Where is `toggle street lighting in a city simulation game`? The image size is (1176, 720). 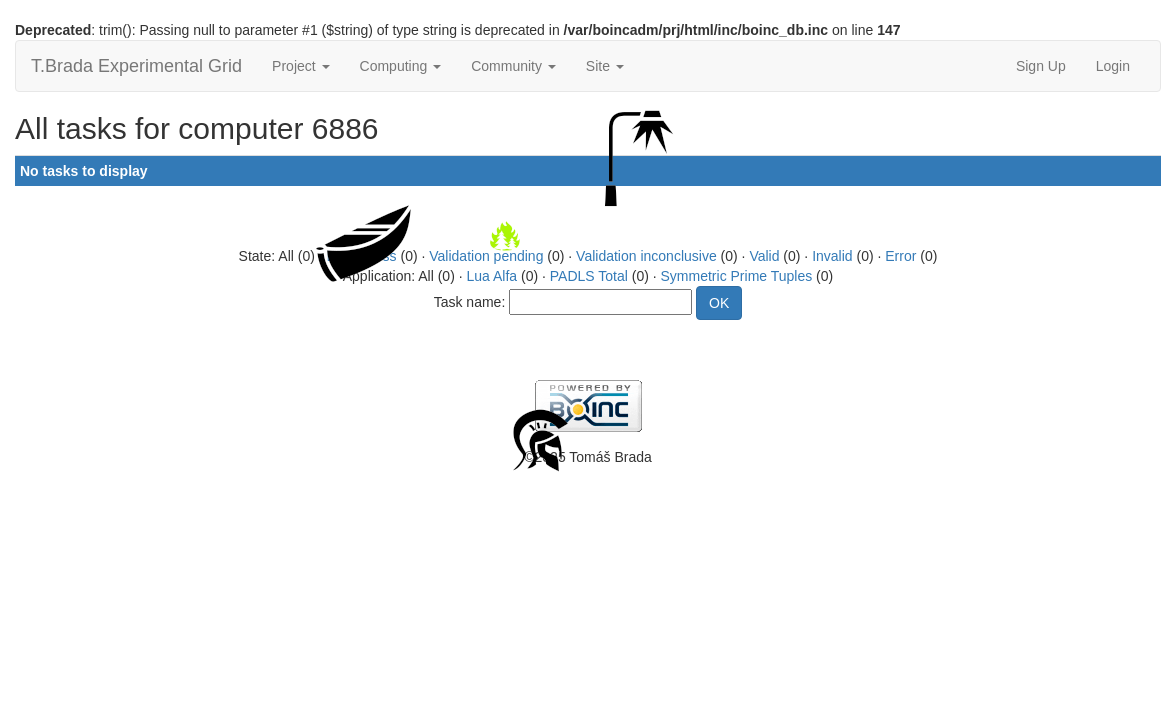 toggle street lighting in a city simulation game is located at coordinates (644, 157).